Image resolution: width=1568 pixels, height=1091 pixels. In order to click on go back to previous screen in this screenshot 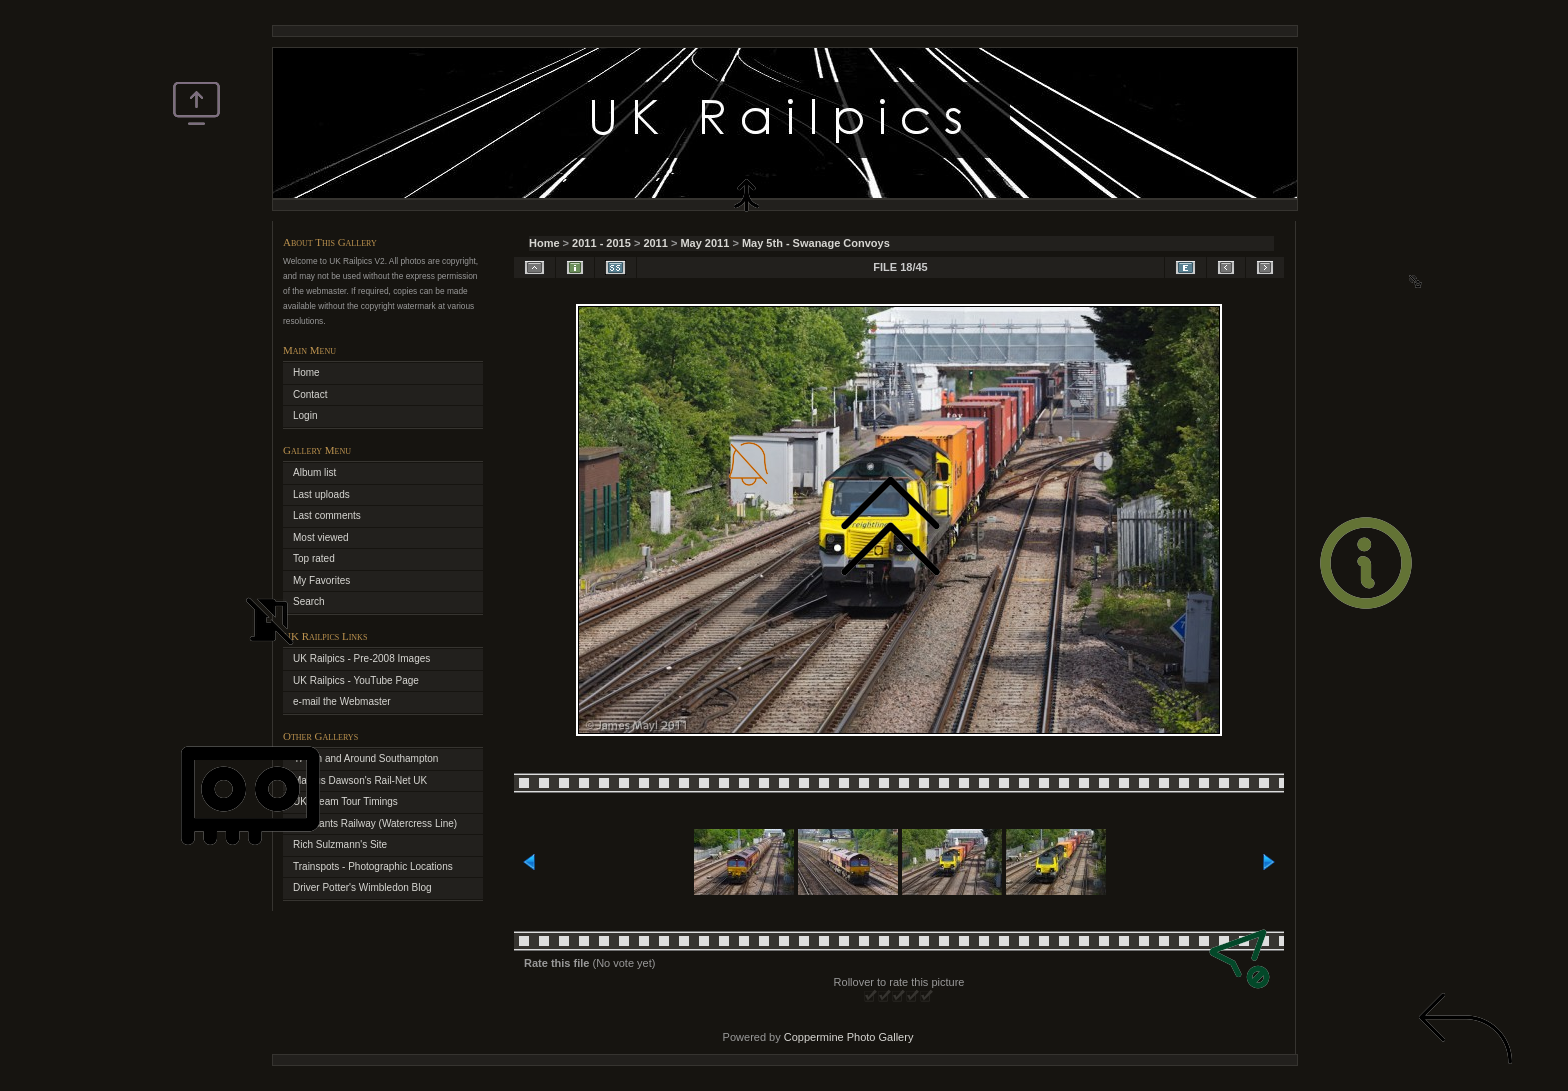, I will do `click(1465, 1028)`.